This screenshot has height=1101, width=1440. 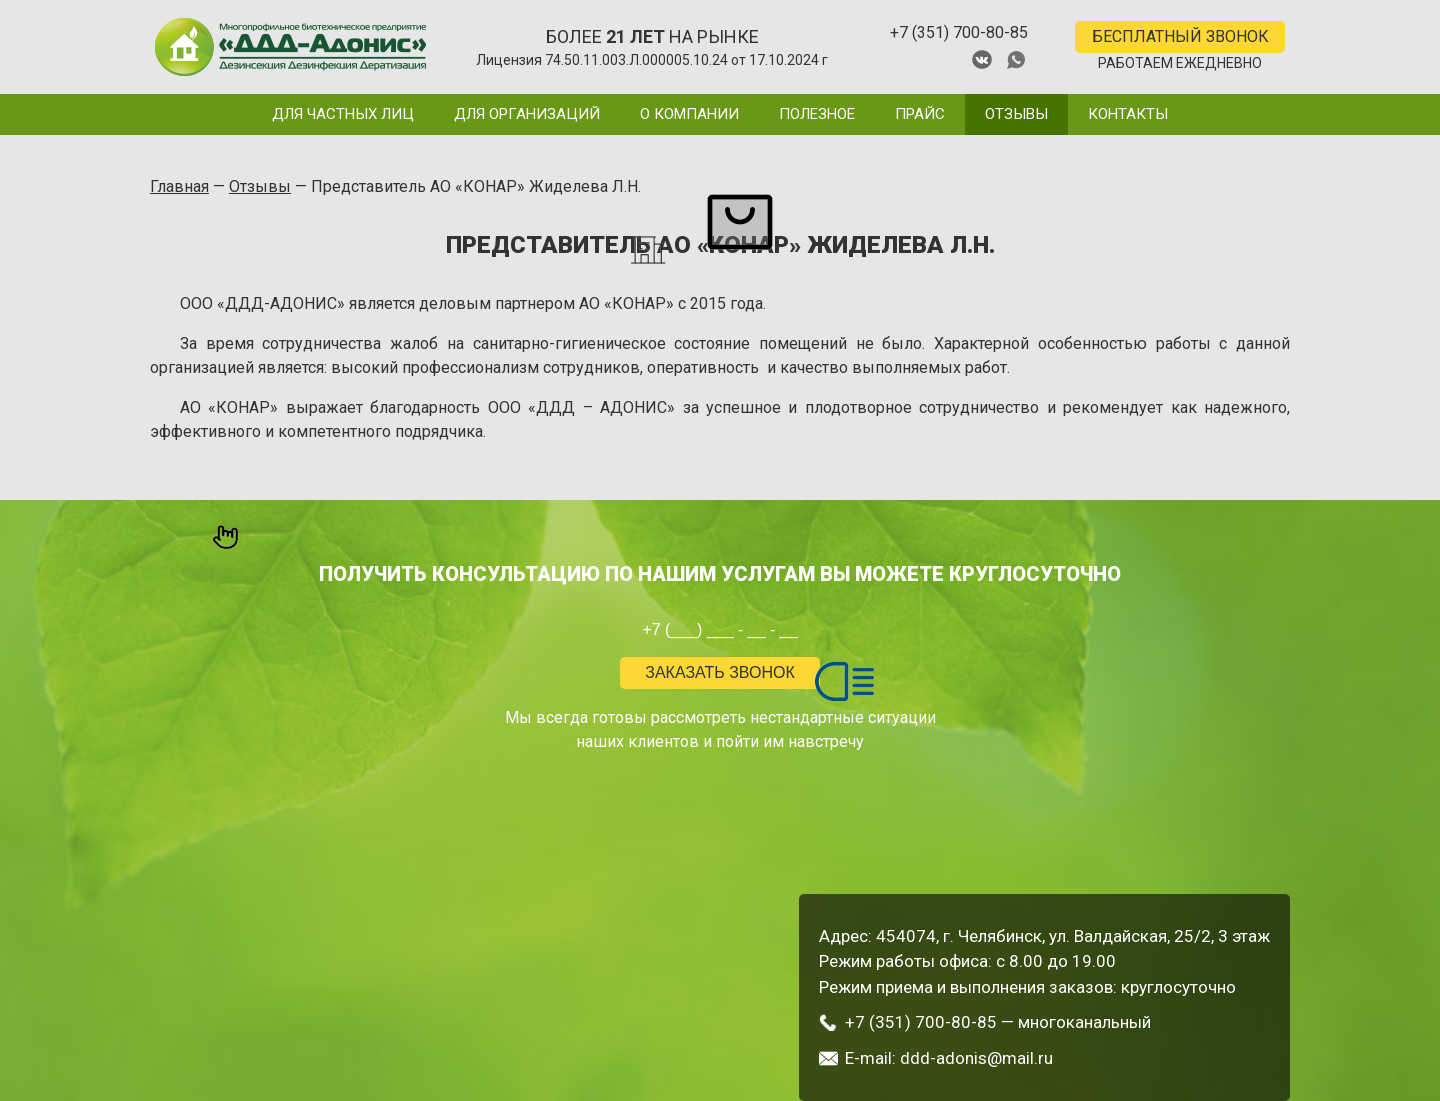 I want to click on rock on or metal hand gesture, so click(x=225, y=536).